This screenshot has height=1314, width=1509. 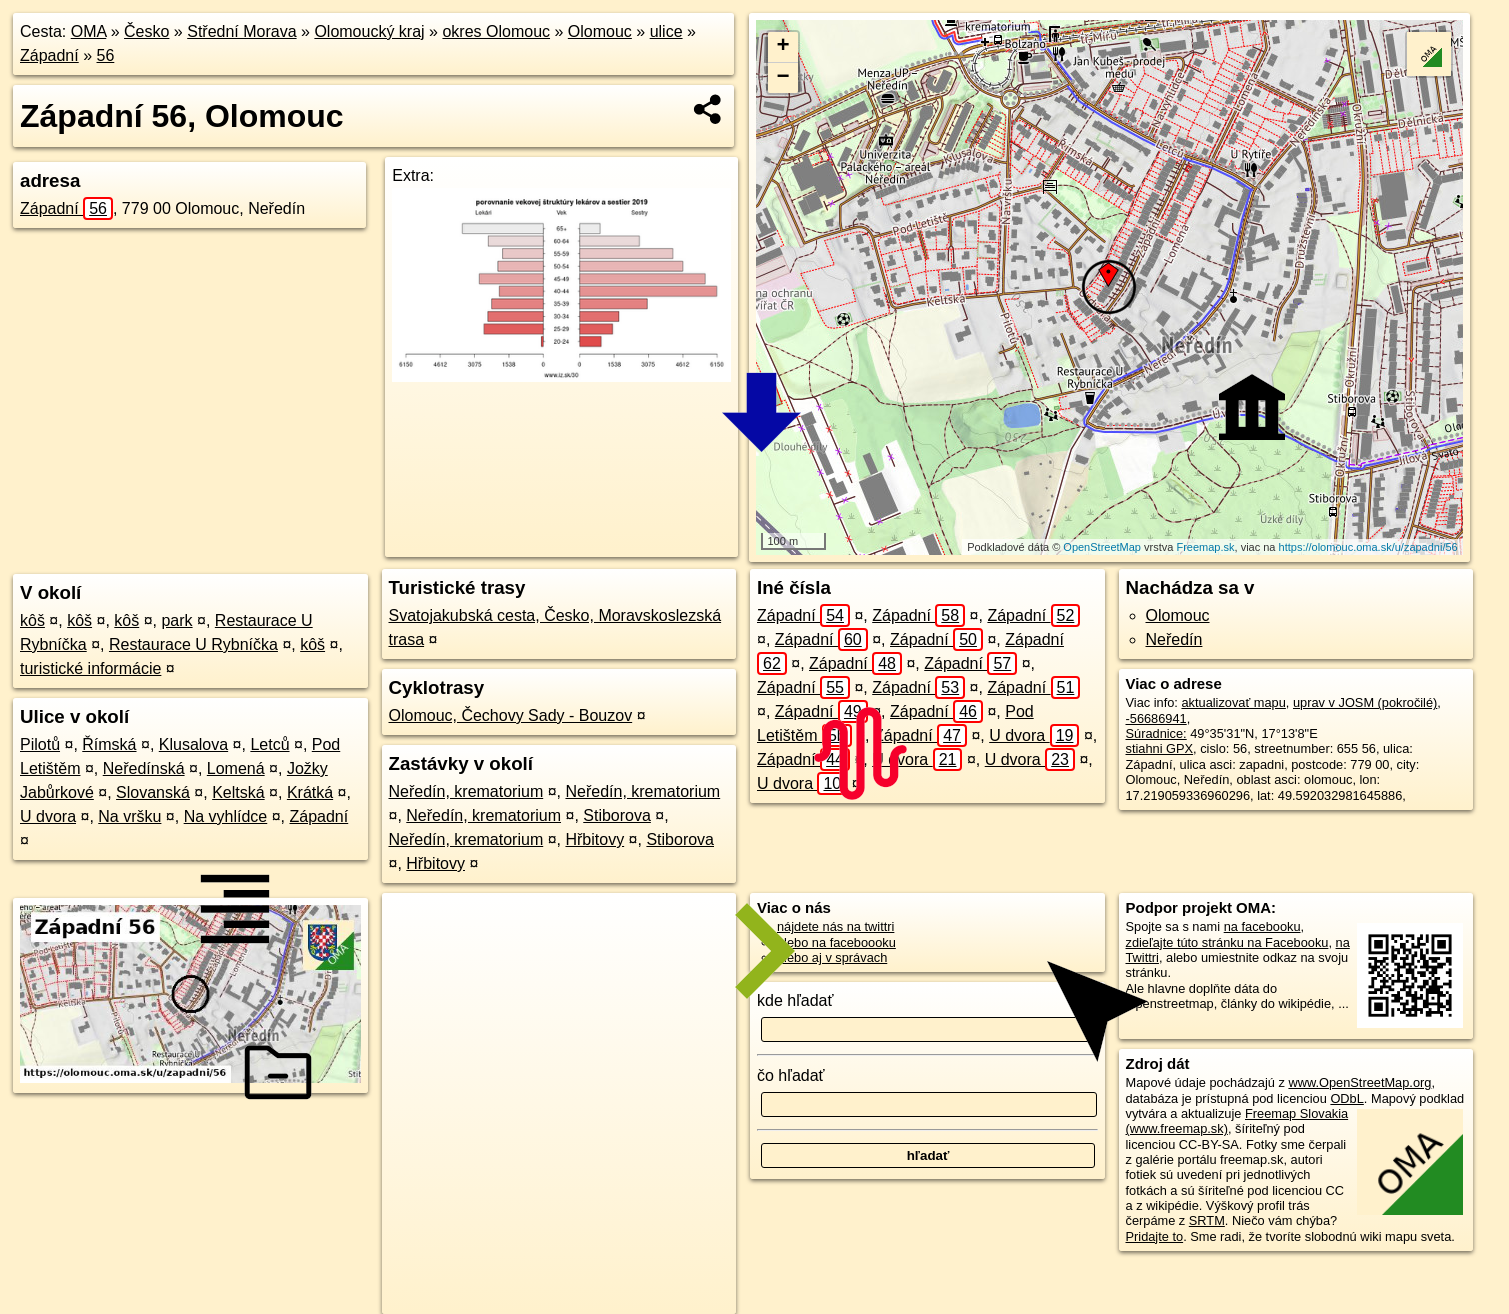 What do you see at coordinates (860, 753) in the screenshot?
I see `audio waveform visualization` at bounding box center [860, 753].